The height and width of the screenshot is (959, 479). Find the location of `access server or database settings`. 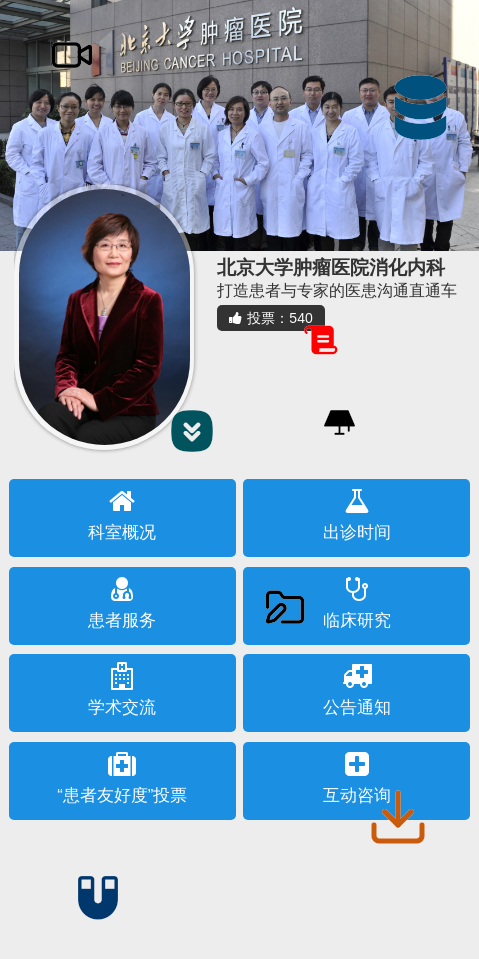

access server or database settings is located at coordinates (420, 107).